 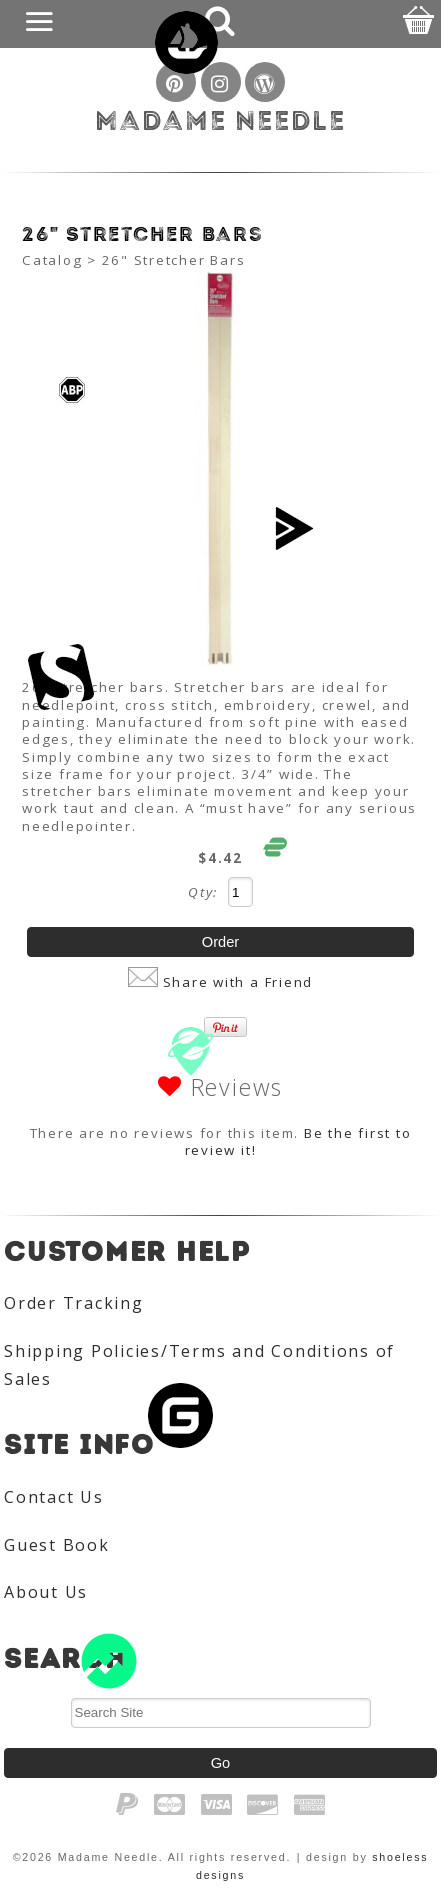 I want to click on adblock plus browser extension logo, so click(x=72, y=390).